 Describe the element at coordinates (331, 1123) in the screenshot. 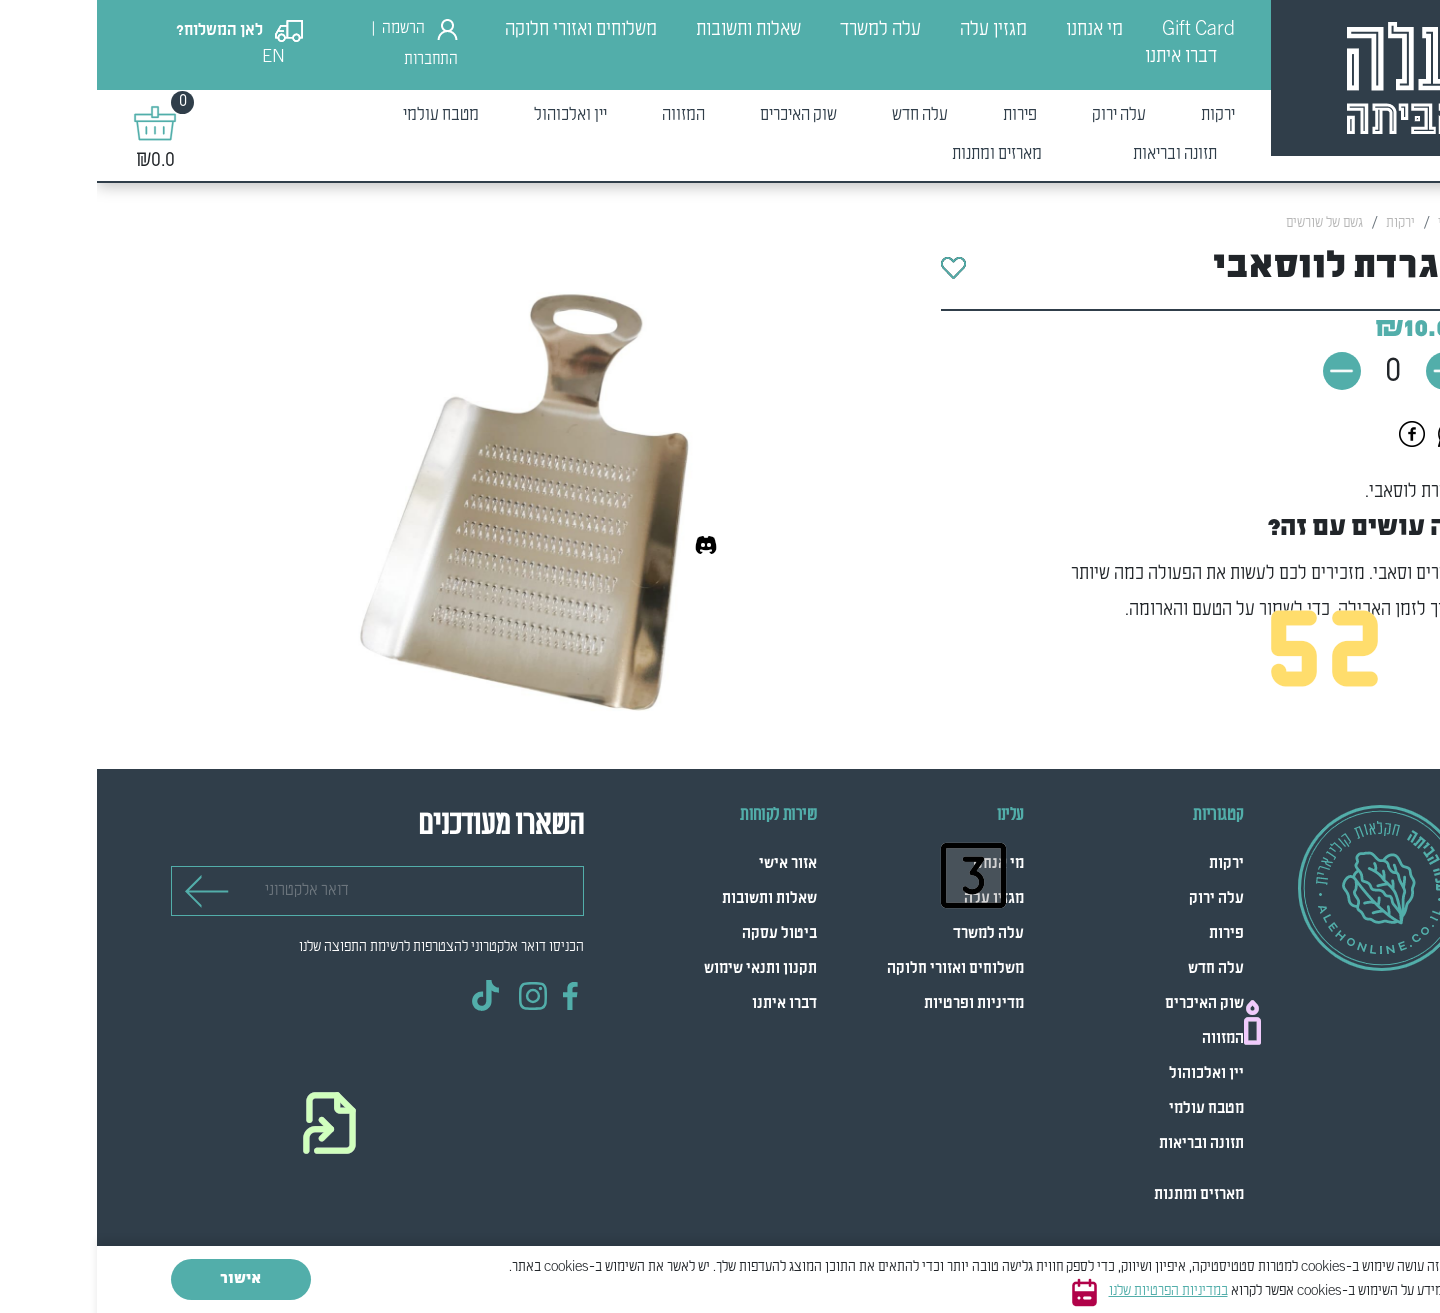

I see `create a symbolic link to this file` at that location.